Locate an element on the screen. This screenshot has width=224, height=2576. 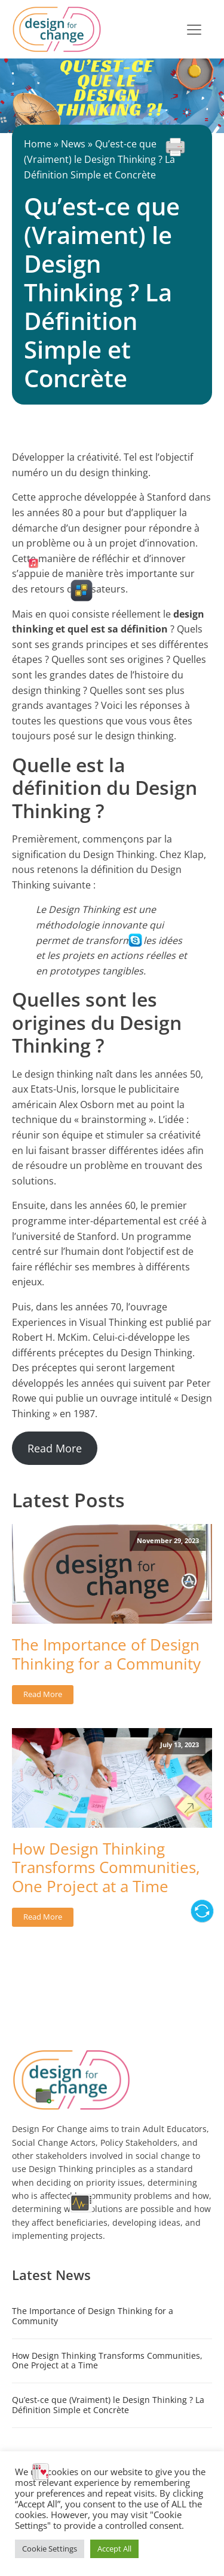
open the software update manager is located at coordinates (189, 1581).